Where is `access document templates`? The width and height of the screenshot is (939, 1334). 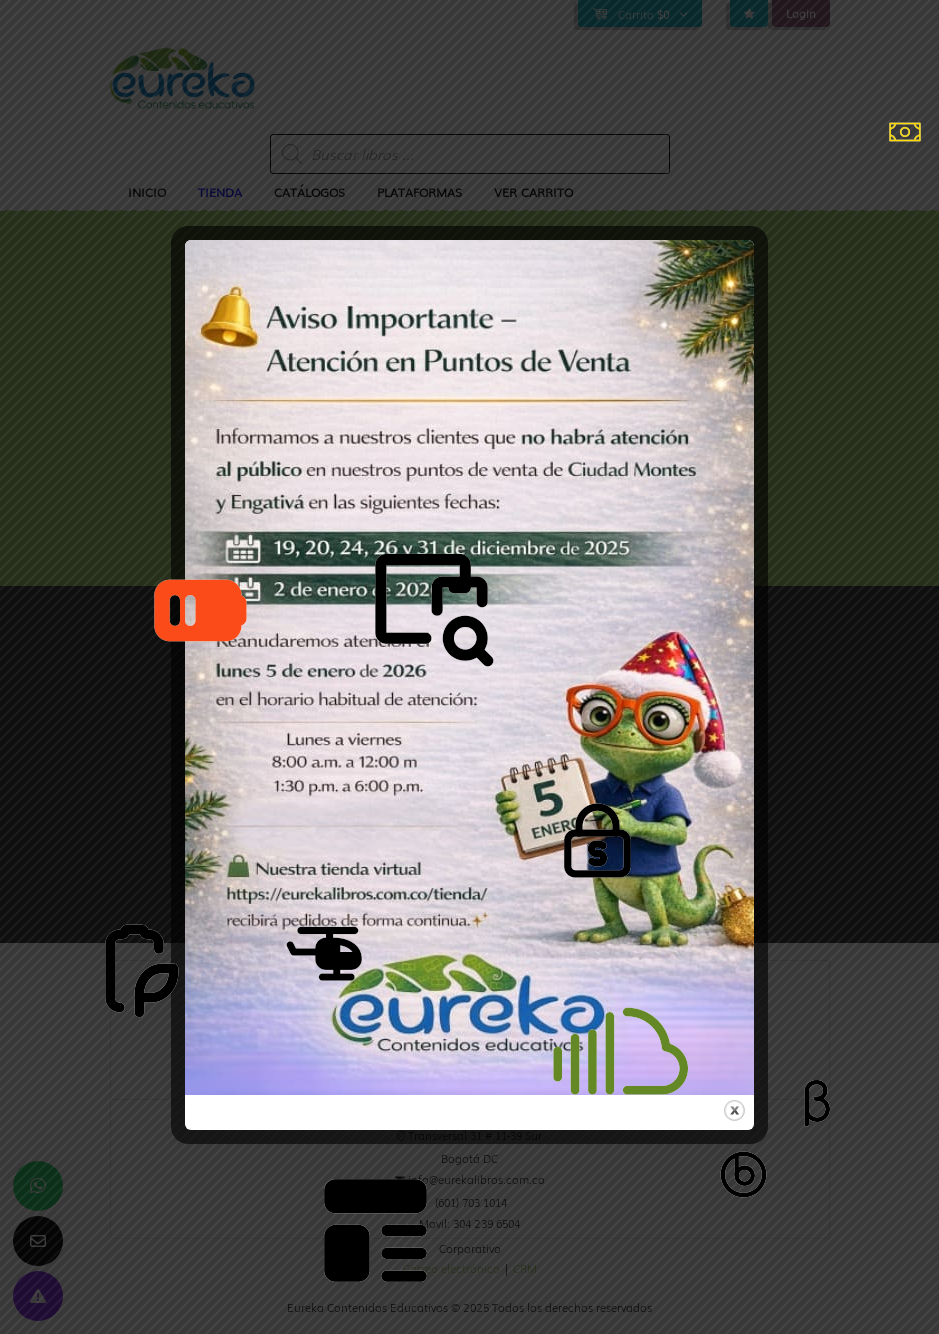
access document templates is located at coordinates (375, 1230).